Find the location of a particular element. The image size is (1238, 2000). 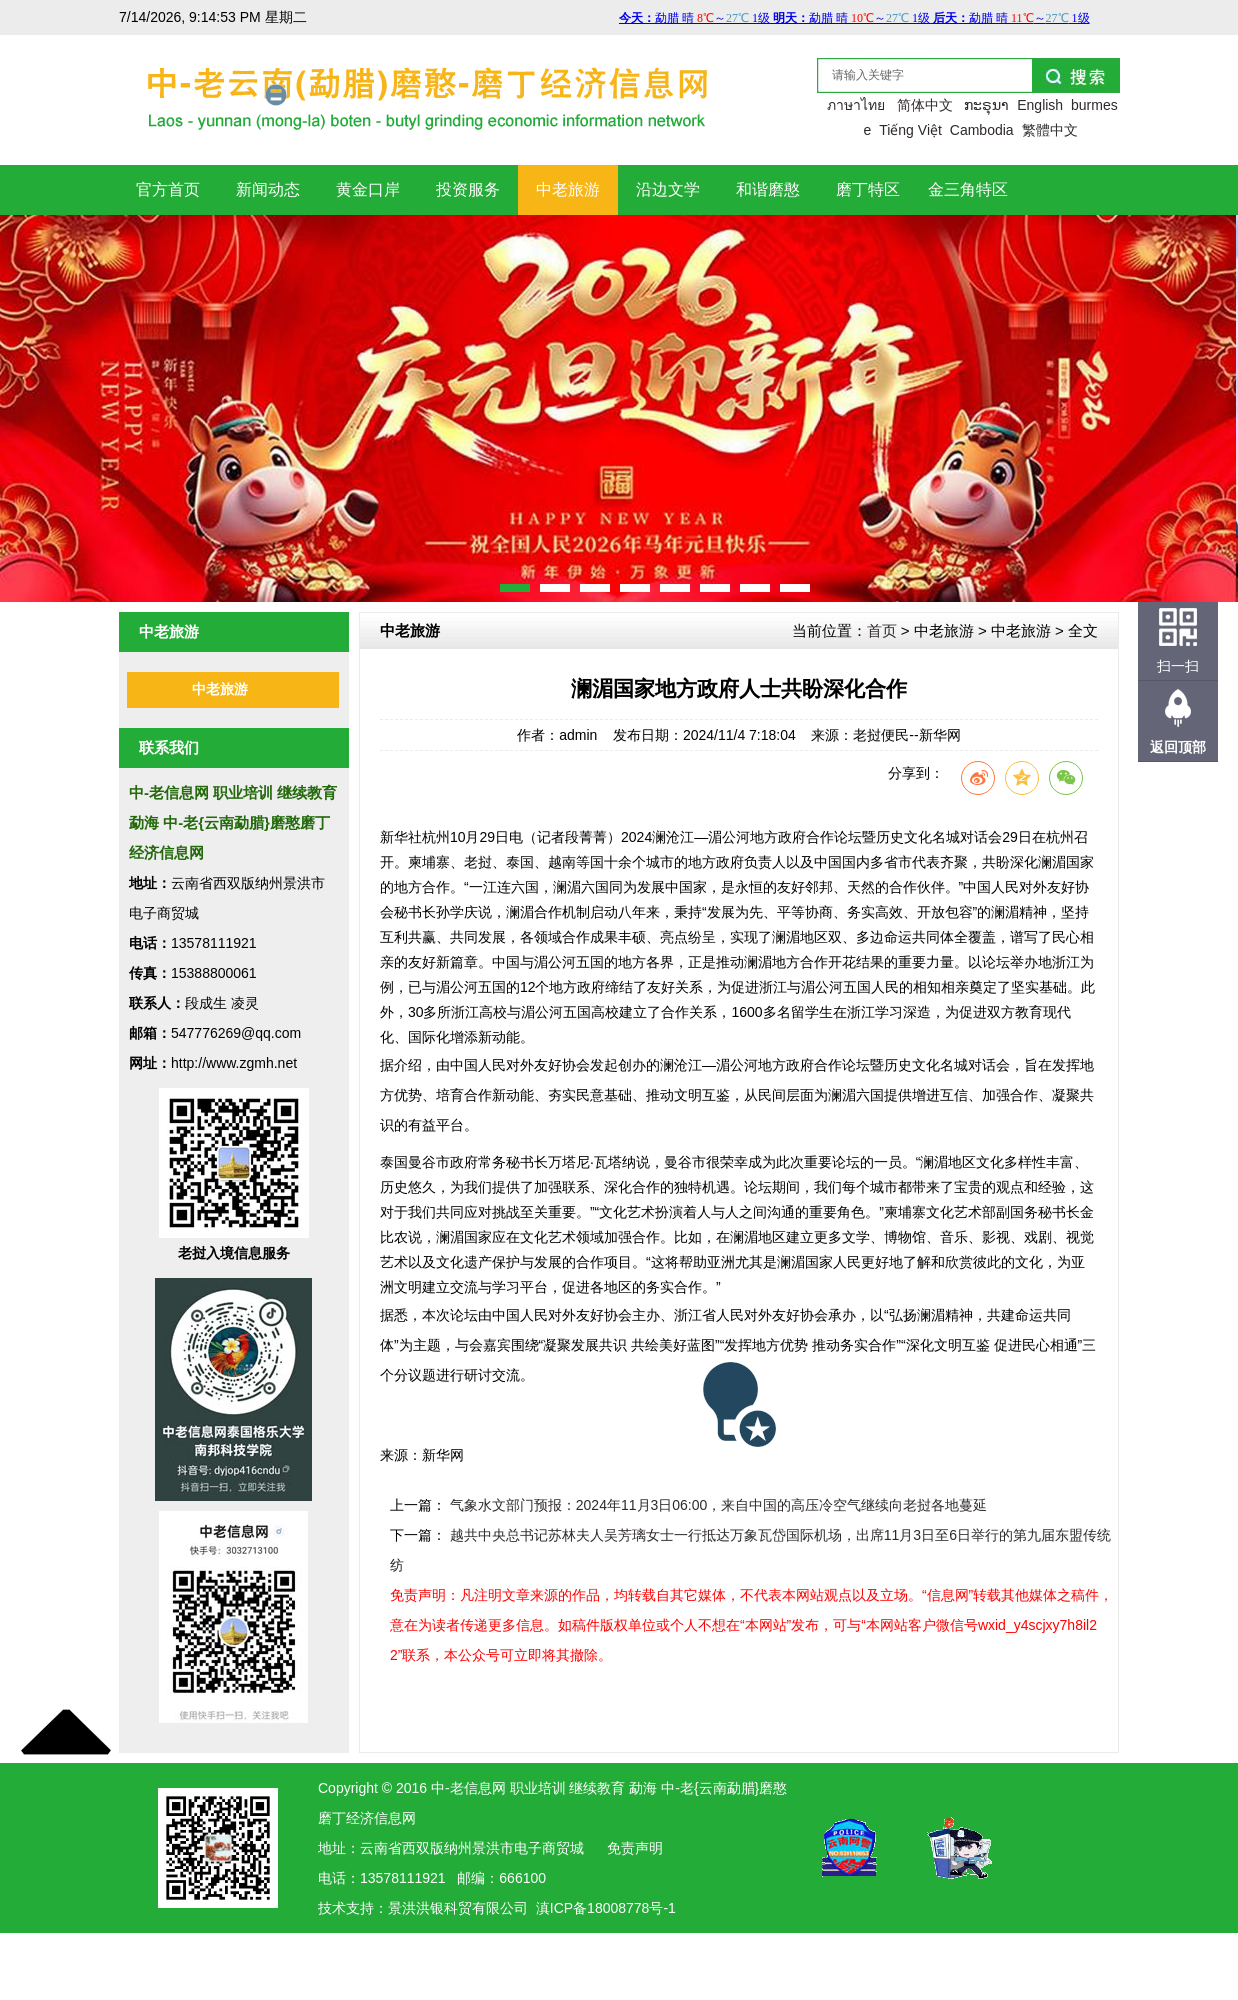

collapse an expanded section or panel is located at coordinates (66, 1732).